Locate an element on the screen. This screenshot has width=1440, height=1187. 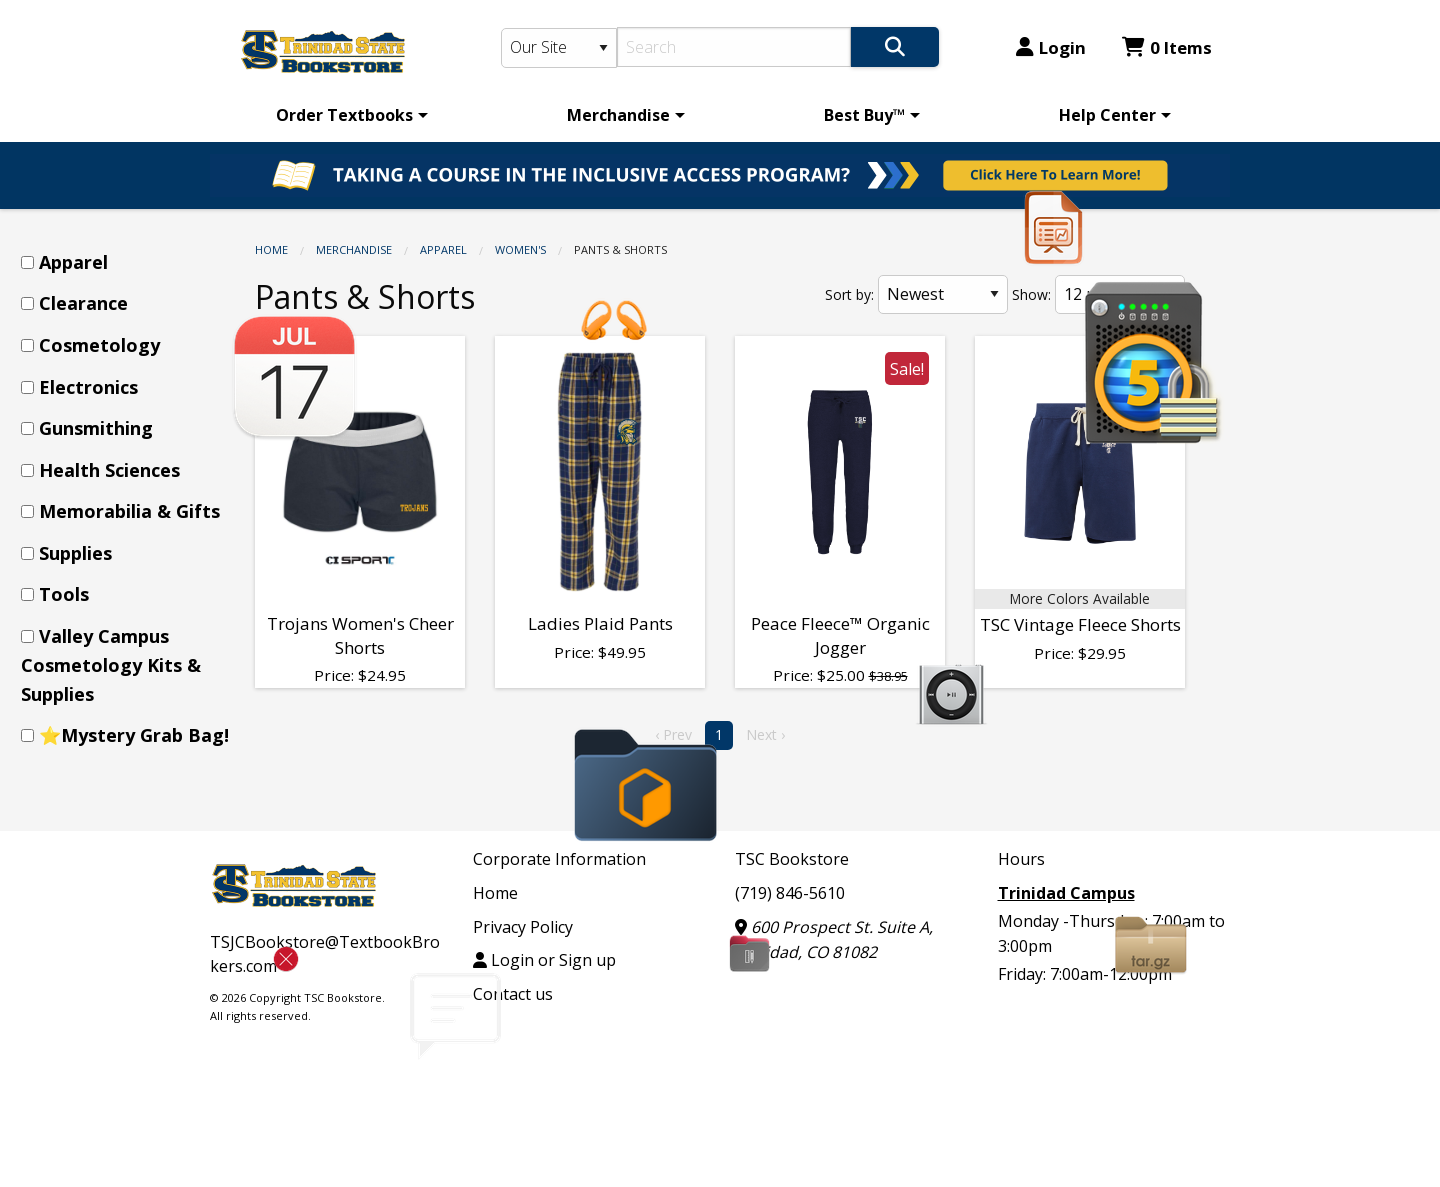
open templates folder is located at coordinates (749, 953).